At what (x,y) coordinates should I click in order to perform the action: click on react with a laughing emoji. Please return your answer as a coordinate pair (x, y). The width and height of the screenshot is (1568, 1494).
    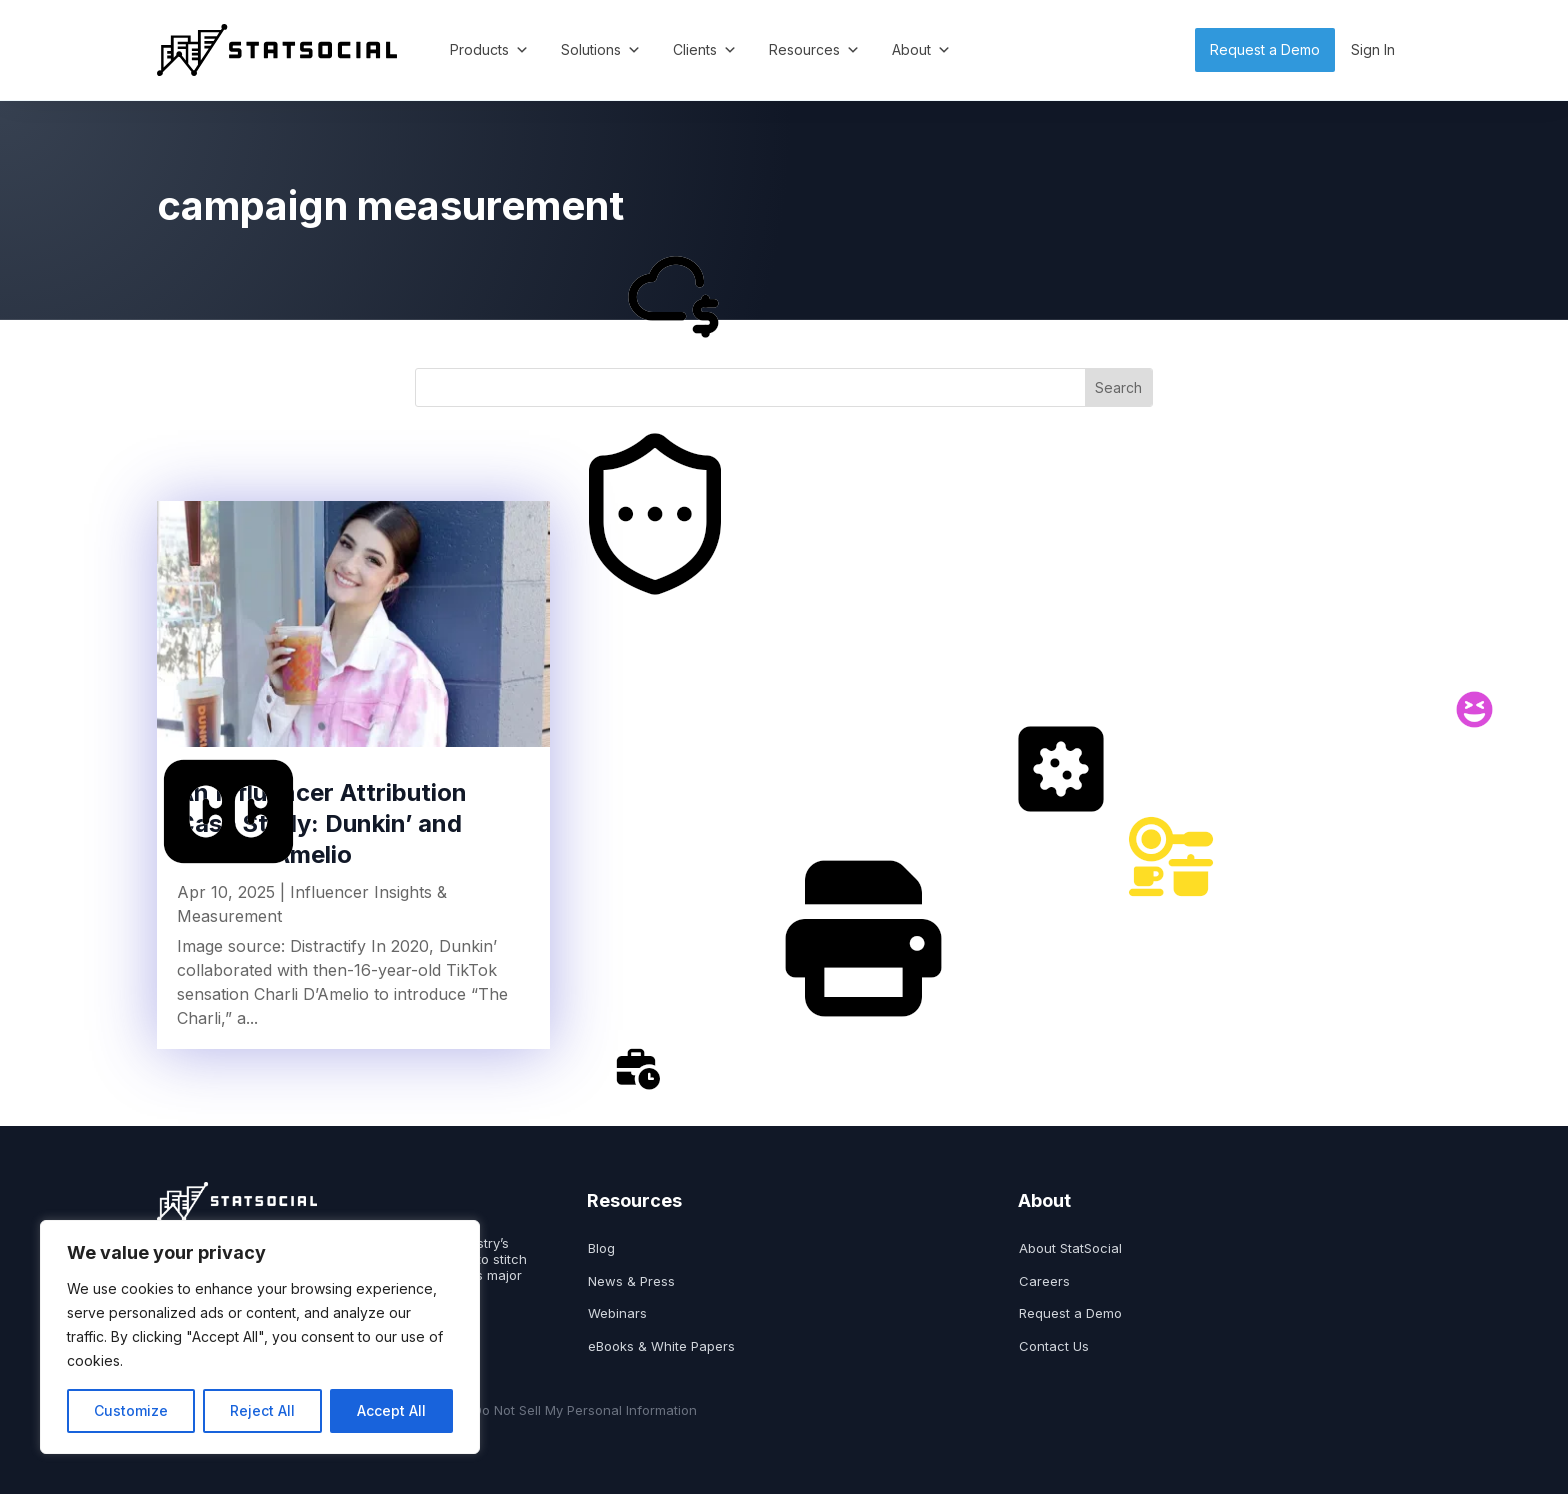
    Looking at the image, I should click on (1474, 709).